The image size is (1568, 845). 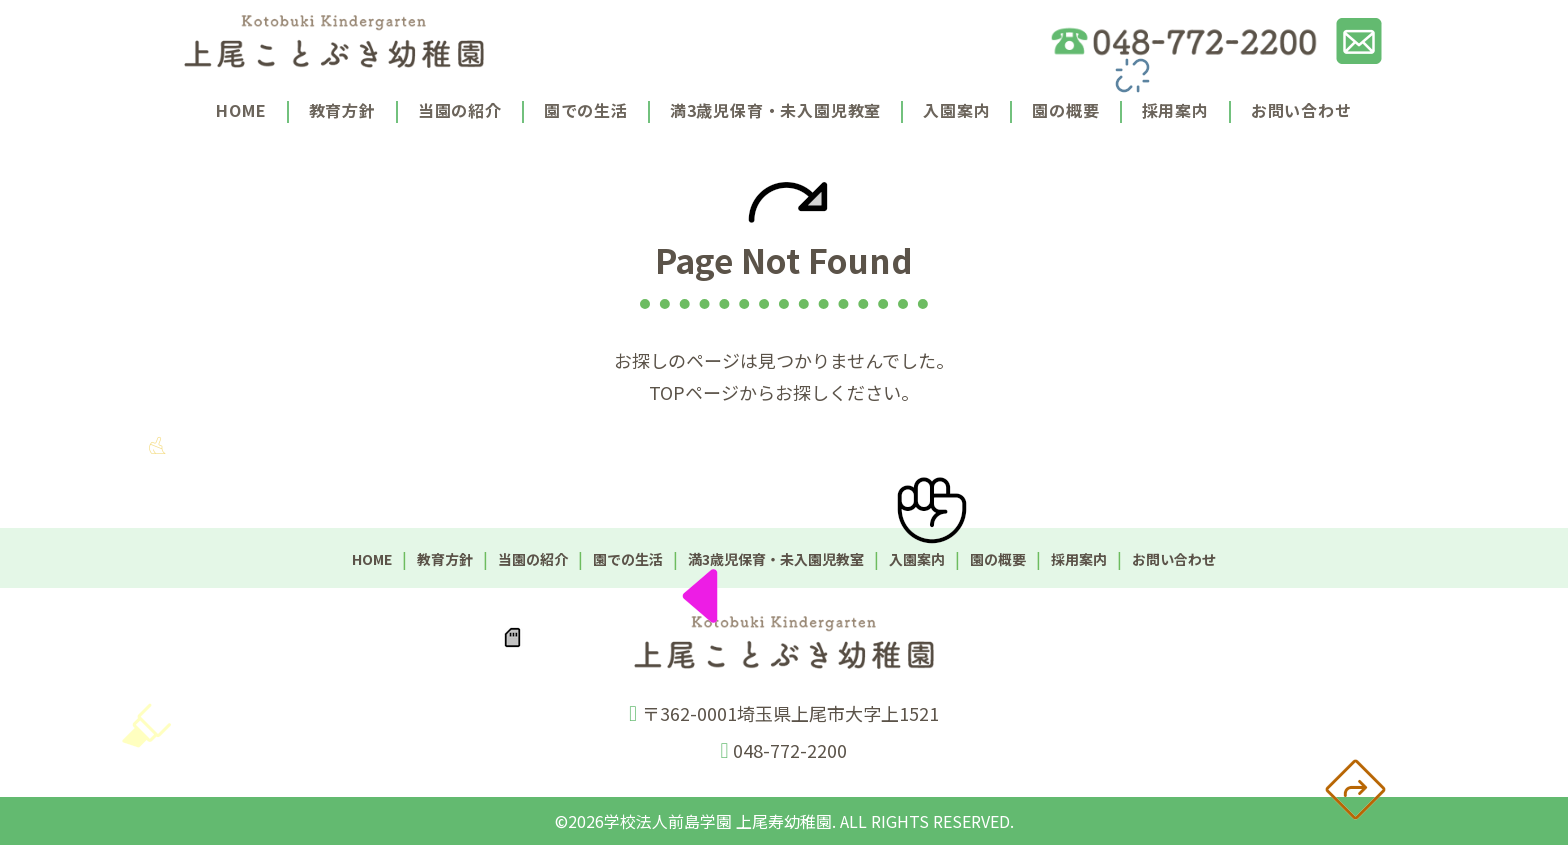 What do you see at coordinates (512, 637) in the screenshot?
I see `access SD card storage` at bounding box center [512, 637].